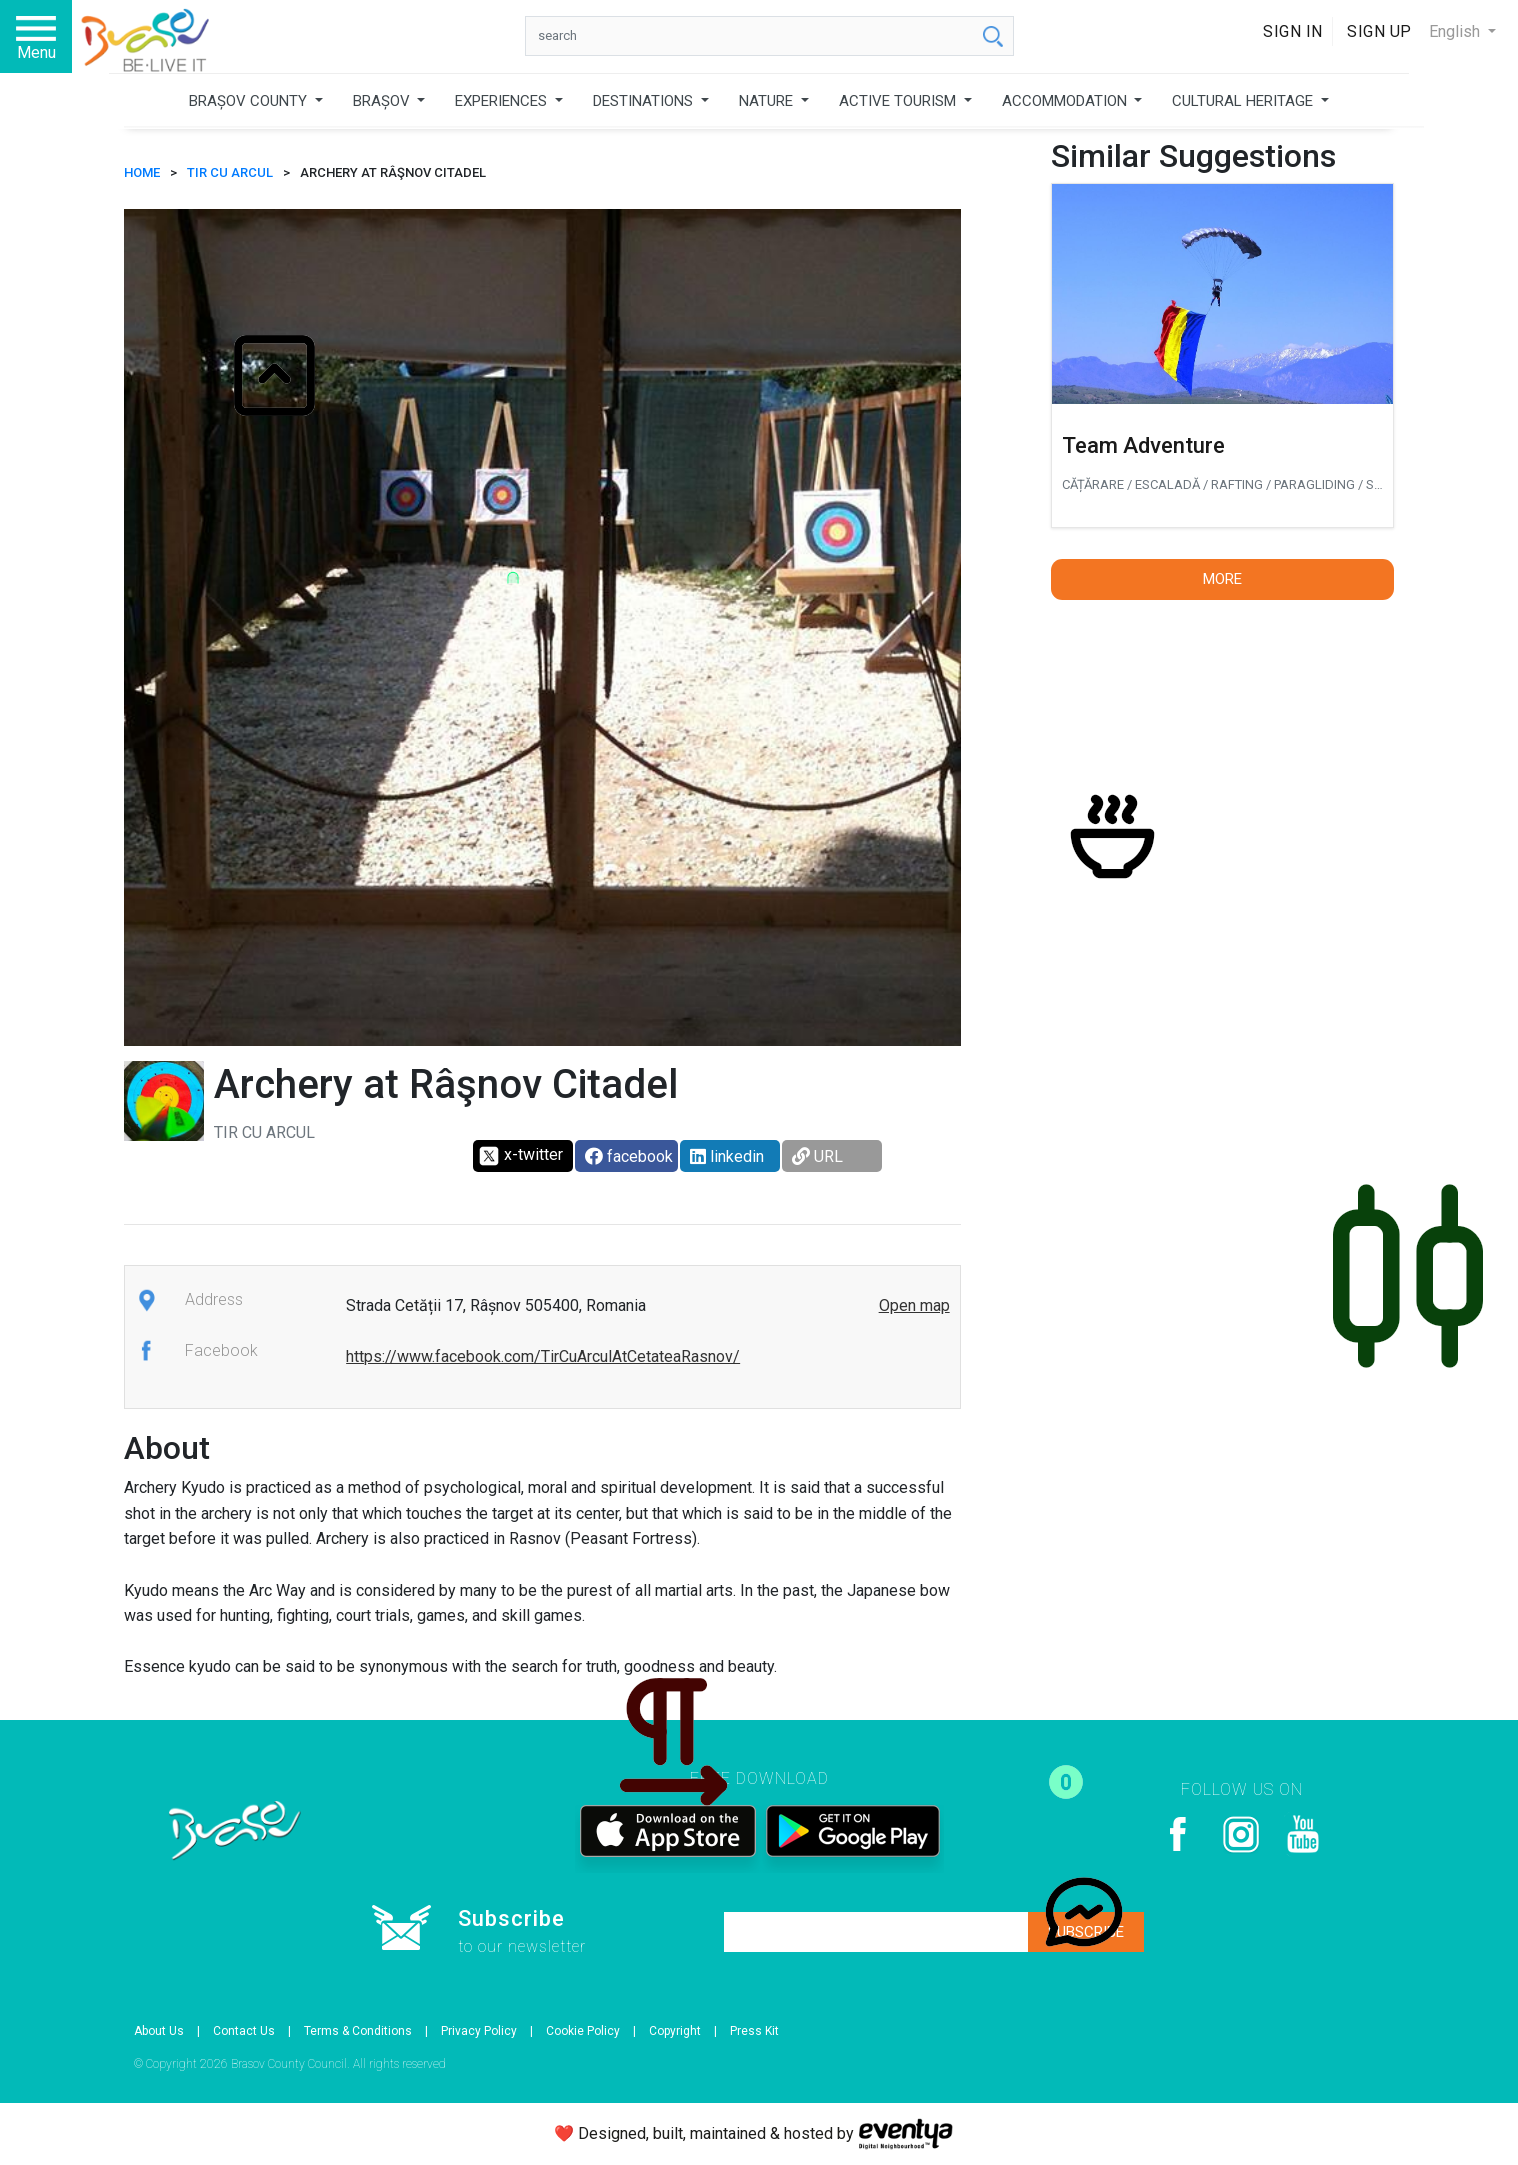 Image resolution: width=1518 pixels, height=2165 pixels. What do you see at coordinates (1066, 1782) in the screenshot?
I see `indicates zero items or notifications` at bounding box center [1066, 1782].